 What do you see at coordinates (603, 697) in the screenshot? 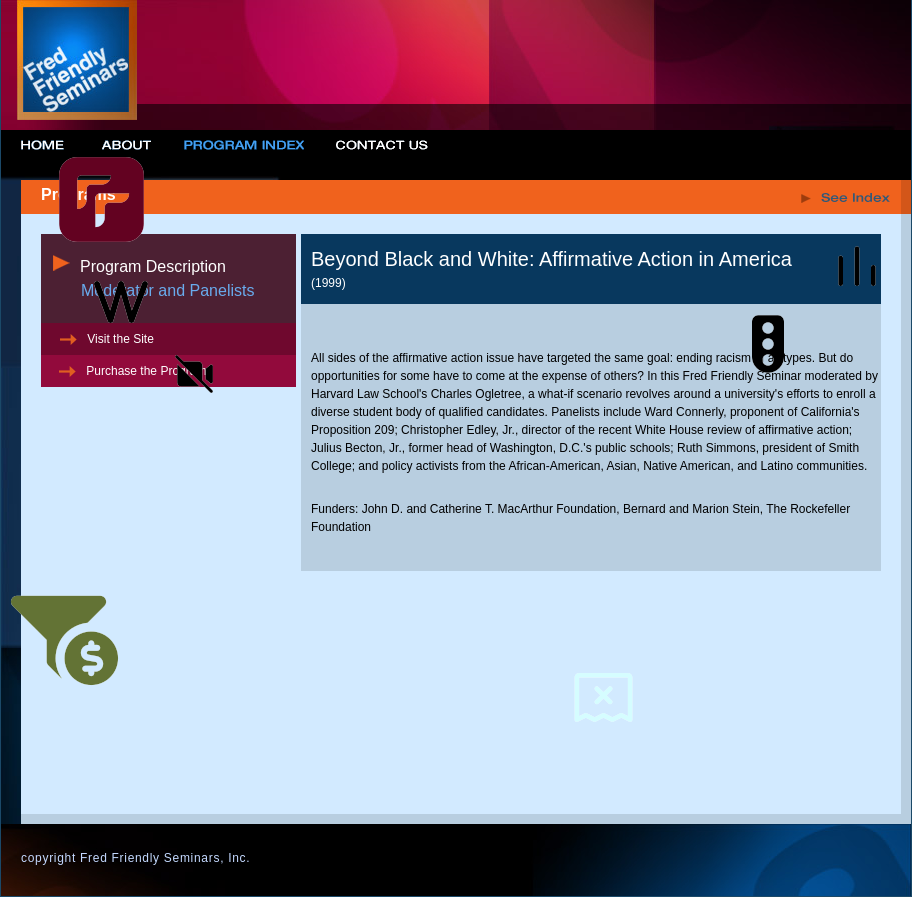
I see `cancel or void a receipt` at bounding box center [603, 697].